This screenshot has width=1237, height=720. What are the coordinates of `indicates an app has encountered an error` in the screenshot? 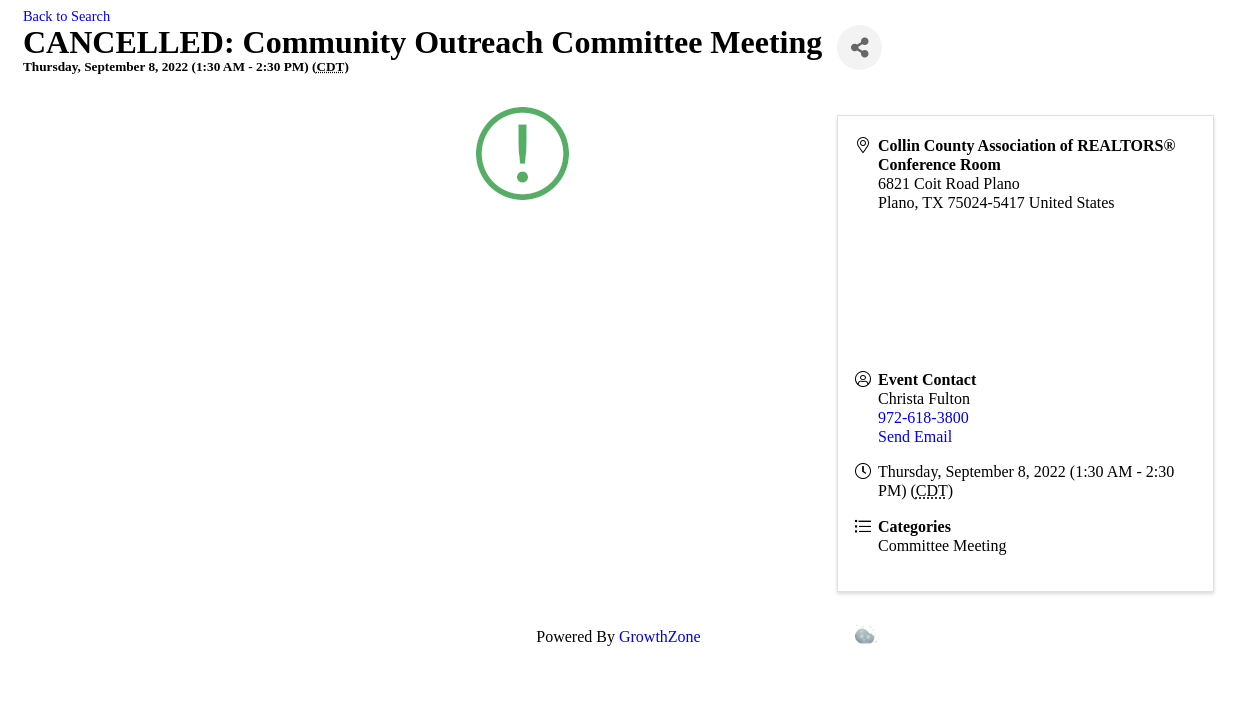 It's located at (522, 153).